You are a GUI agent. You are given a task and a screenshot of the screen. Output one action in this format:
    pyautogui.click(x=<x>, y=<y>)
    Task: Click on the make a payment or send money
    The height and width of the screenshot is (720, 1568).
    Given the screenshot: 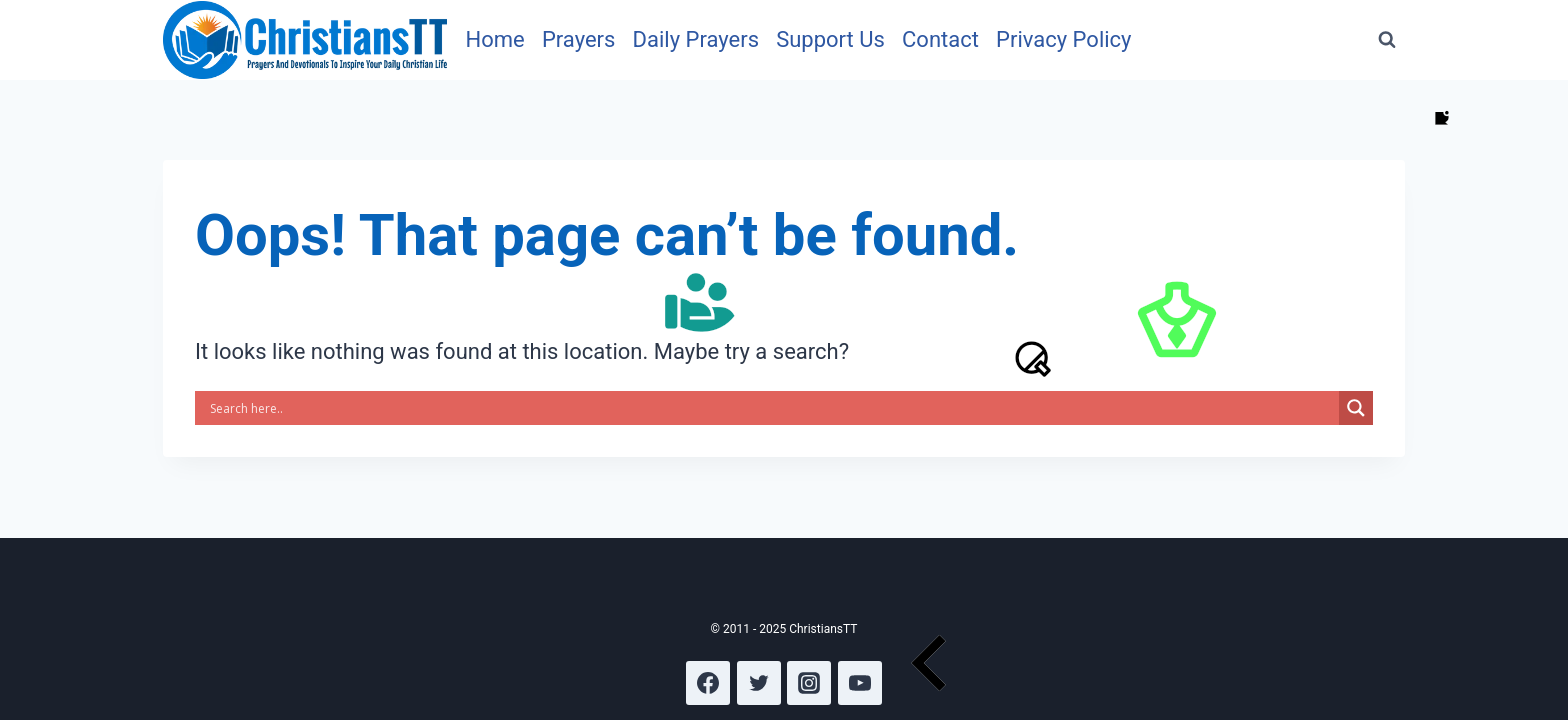 What is the action you would take?
    pyautogui.click(x=699, y=304)
    